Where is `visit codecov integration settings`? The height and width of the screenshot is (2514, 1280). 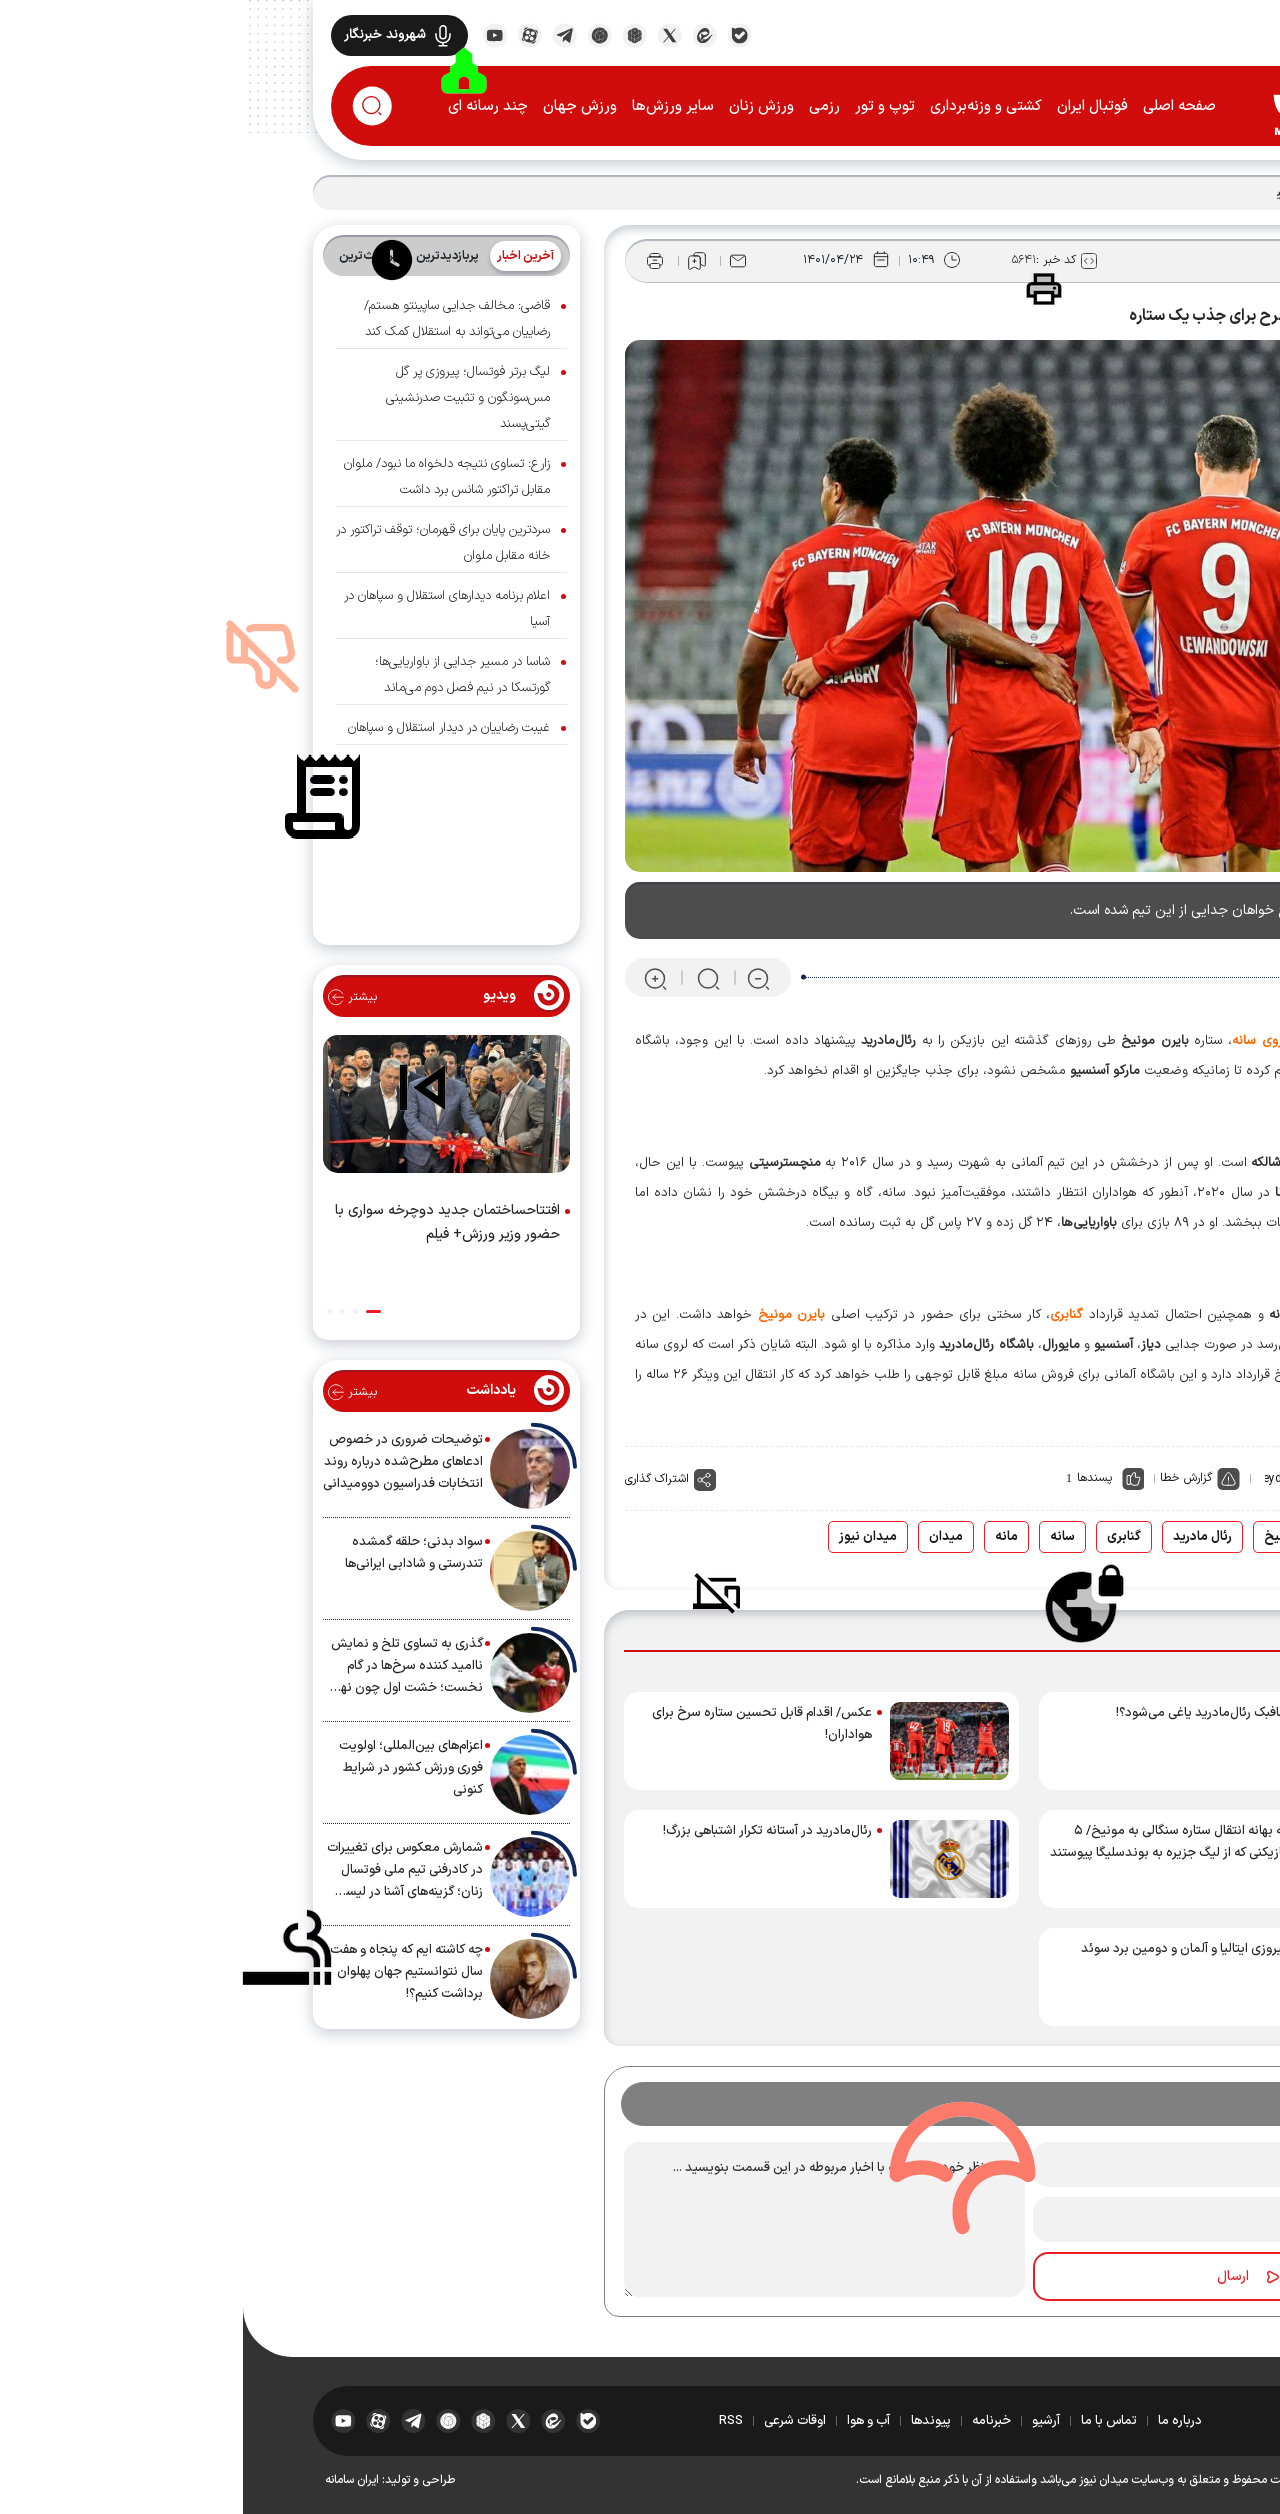 visit codecov integration settings is located at coordinates (962, 2167).